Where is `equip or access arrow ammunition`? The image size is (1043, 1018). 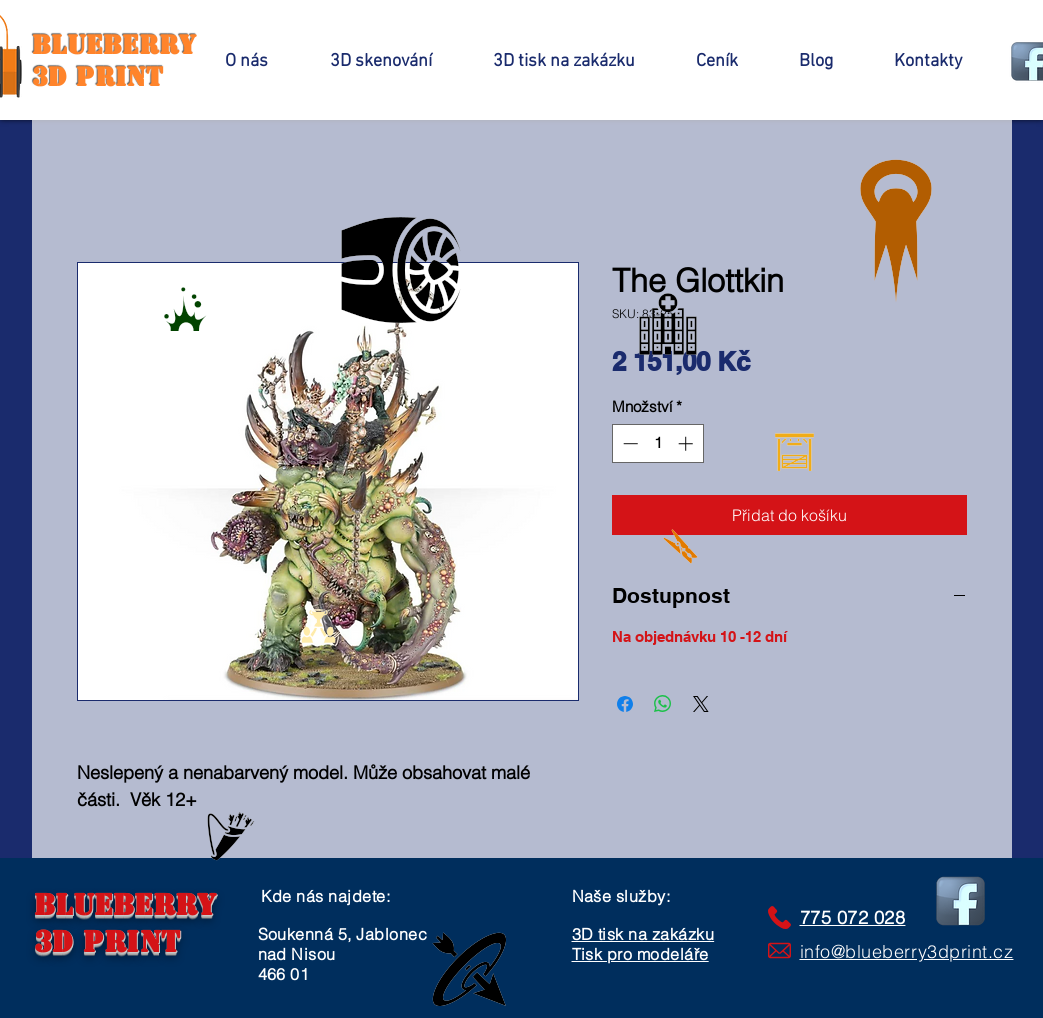
equip or access arrow ammunition is located at coordinates (231, 836).